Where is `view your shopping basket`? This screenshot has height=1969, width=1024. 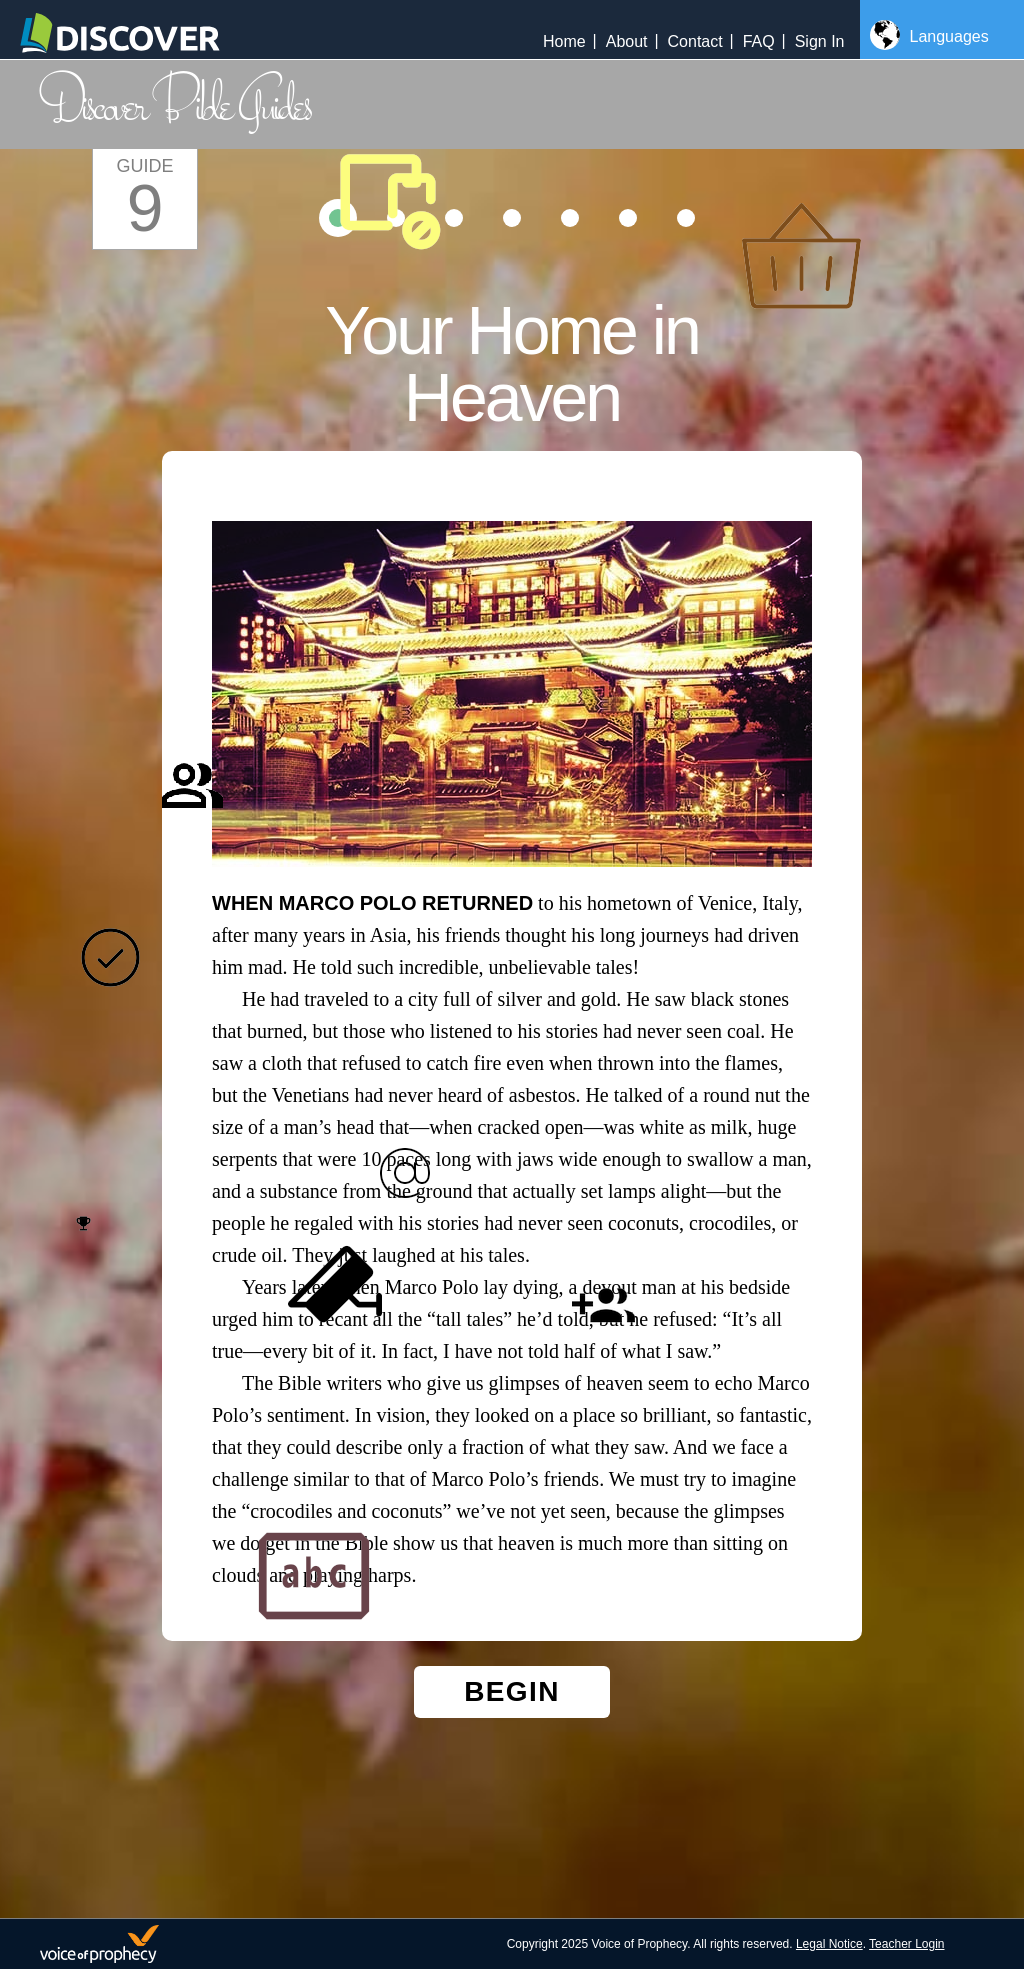 view your shopping basket is located at coordinates (801, 262).